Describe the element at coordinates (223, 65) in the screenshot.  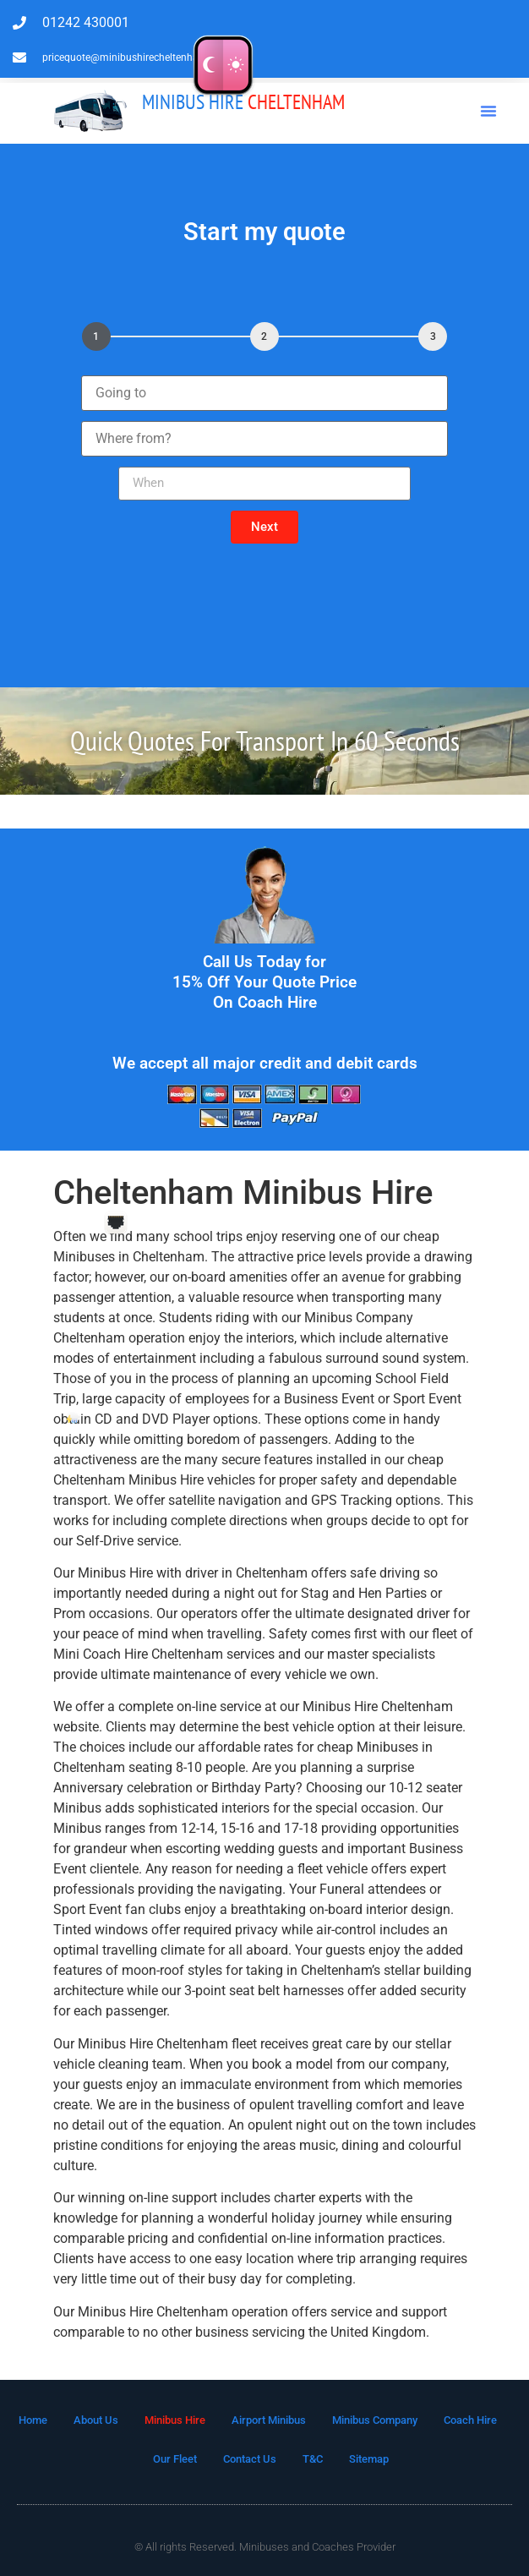
I see `open dynamic wallpaper editor app` at that location.